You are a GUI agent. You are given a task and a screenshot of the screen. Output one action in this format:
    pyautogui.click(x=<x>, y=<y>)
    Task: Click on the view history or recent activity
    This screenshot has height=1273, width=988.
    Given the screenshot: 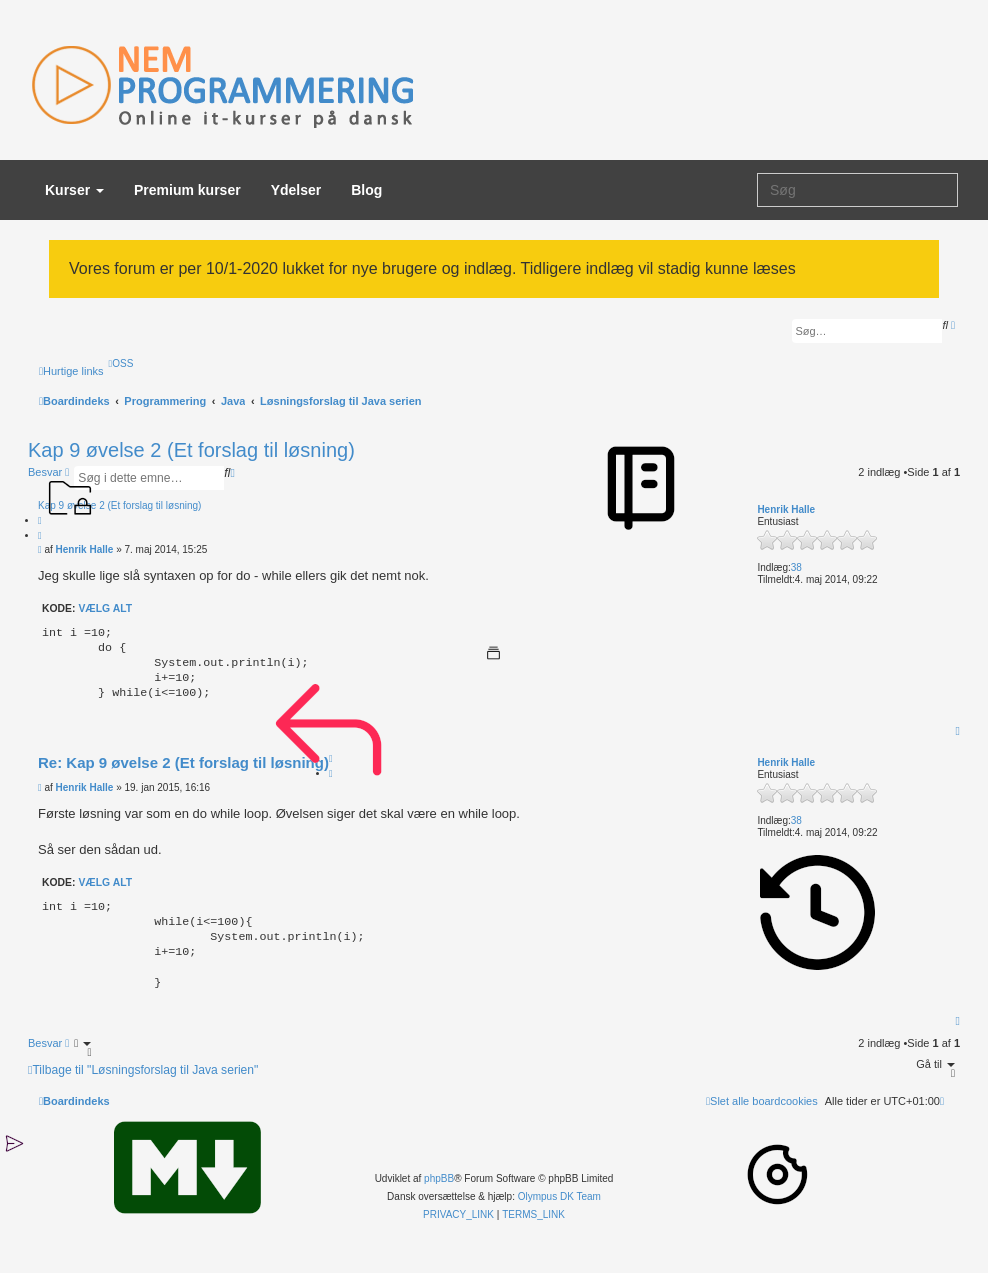 What is the action you would take?
    pyautogui.click(x=817, y=912)
    